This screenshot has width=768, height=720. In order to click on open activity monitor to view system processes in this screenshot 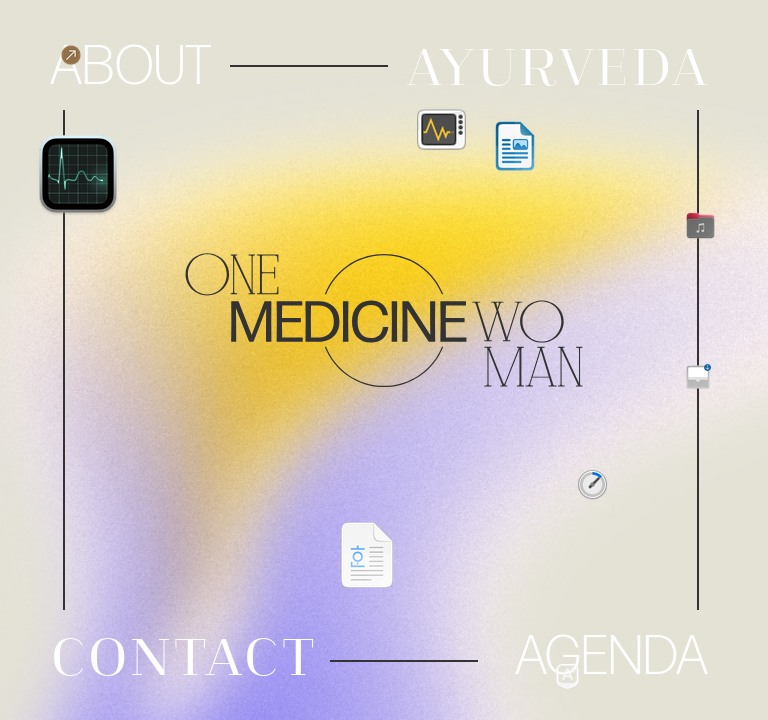, I will do `click(78, 174)`.